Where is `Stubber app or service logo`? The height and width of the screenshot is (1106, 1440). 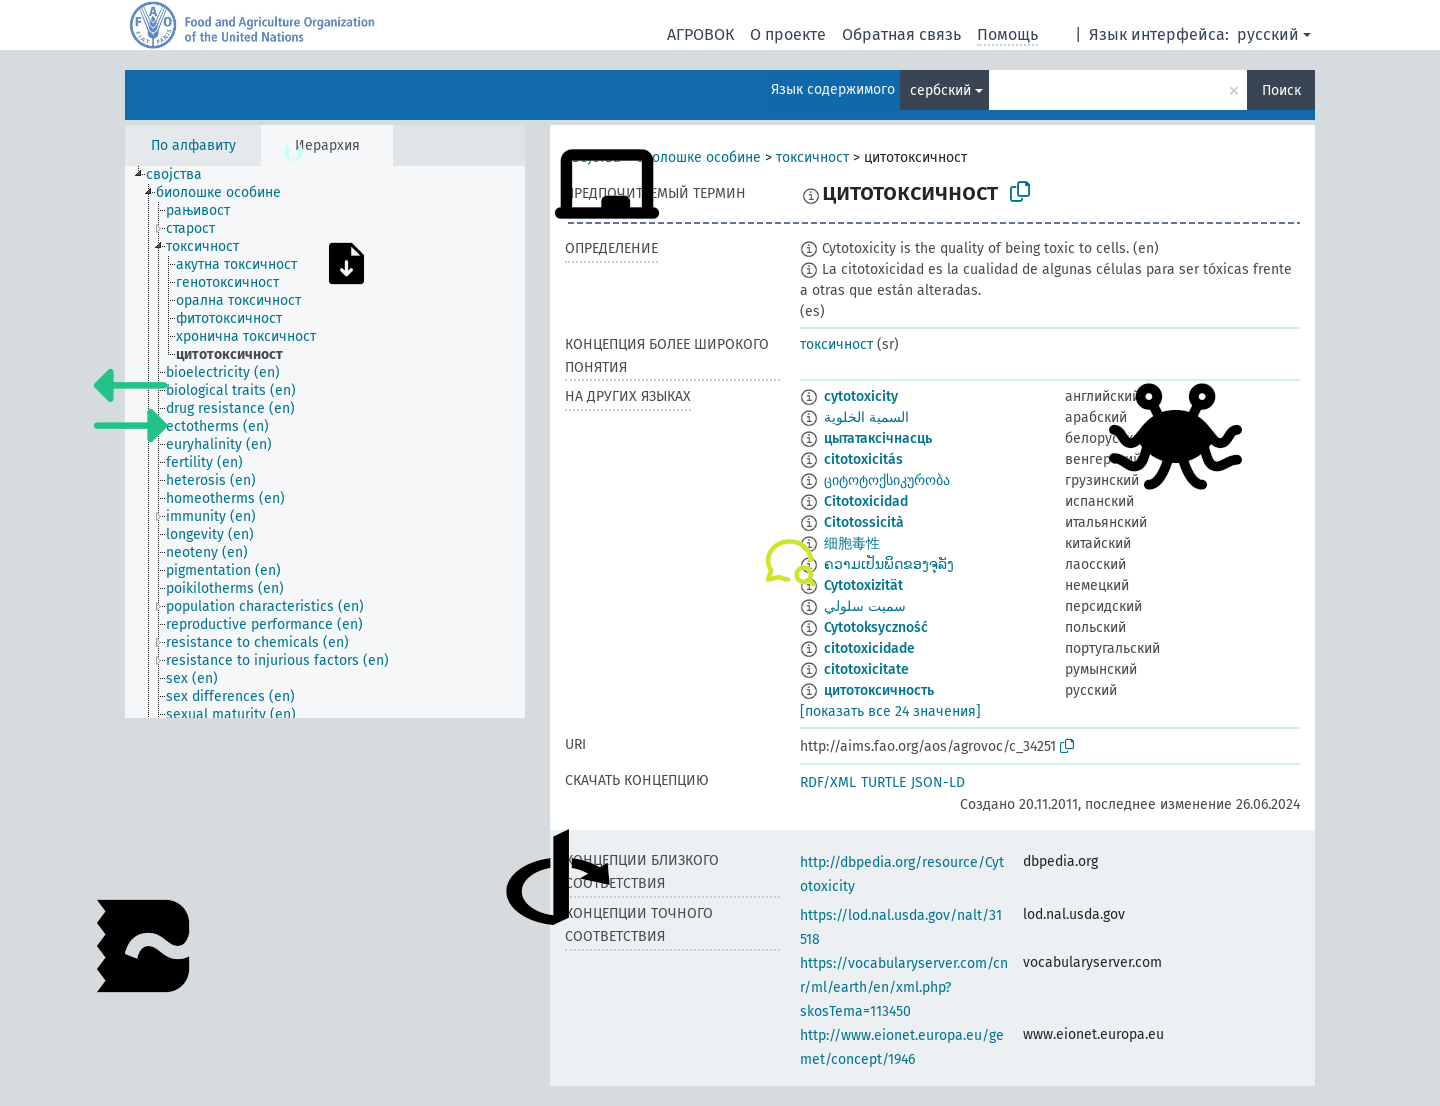
Stubber app or service logo is located at coordinates (143, 946).